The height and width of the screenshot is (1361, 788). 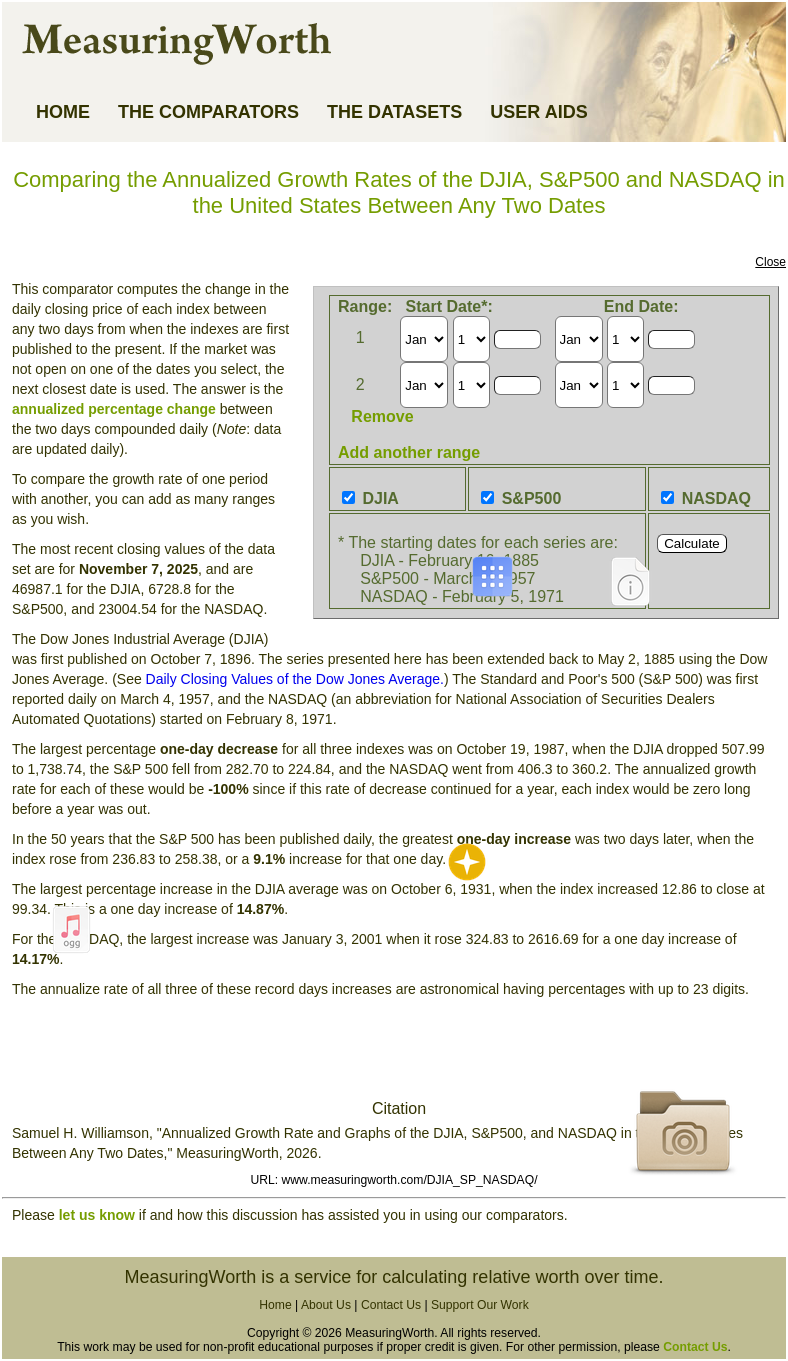 What do you see at coordinates (492, 576) in the screenshot?
I see `open the app drawer or launcher` at bounding box center [492, 576].